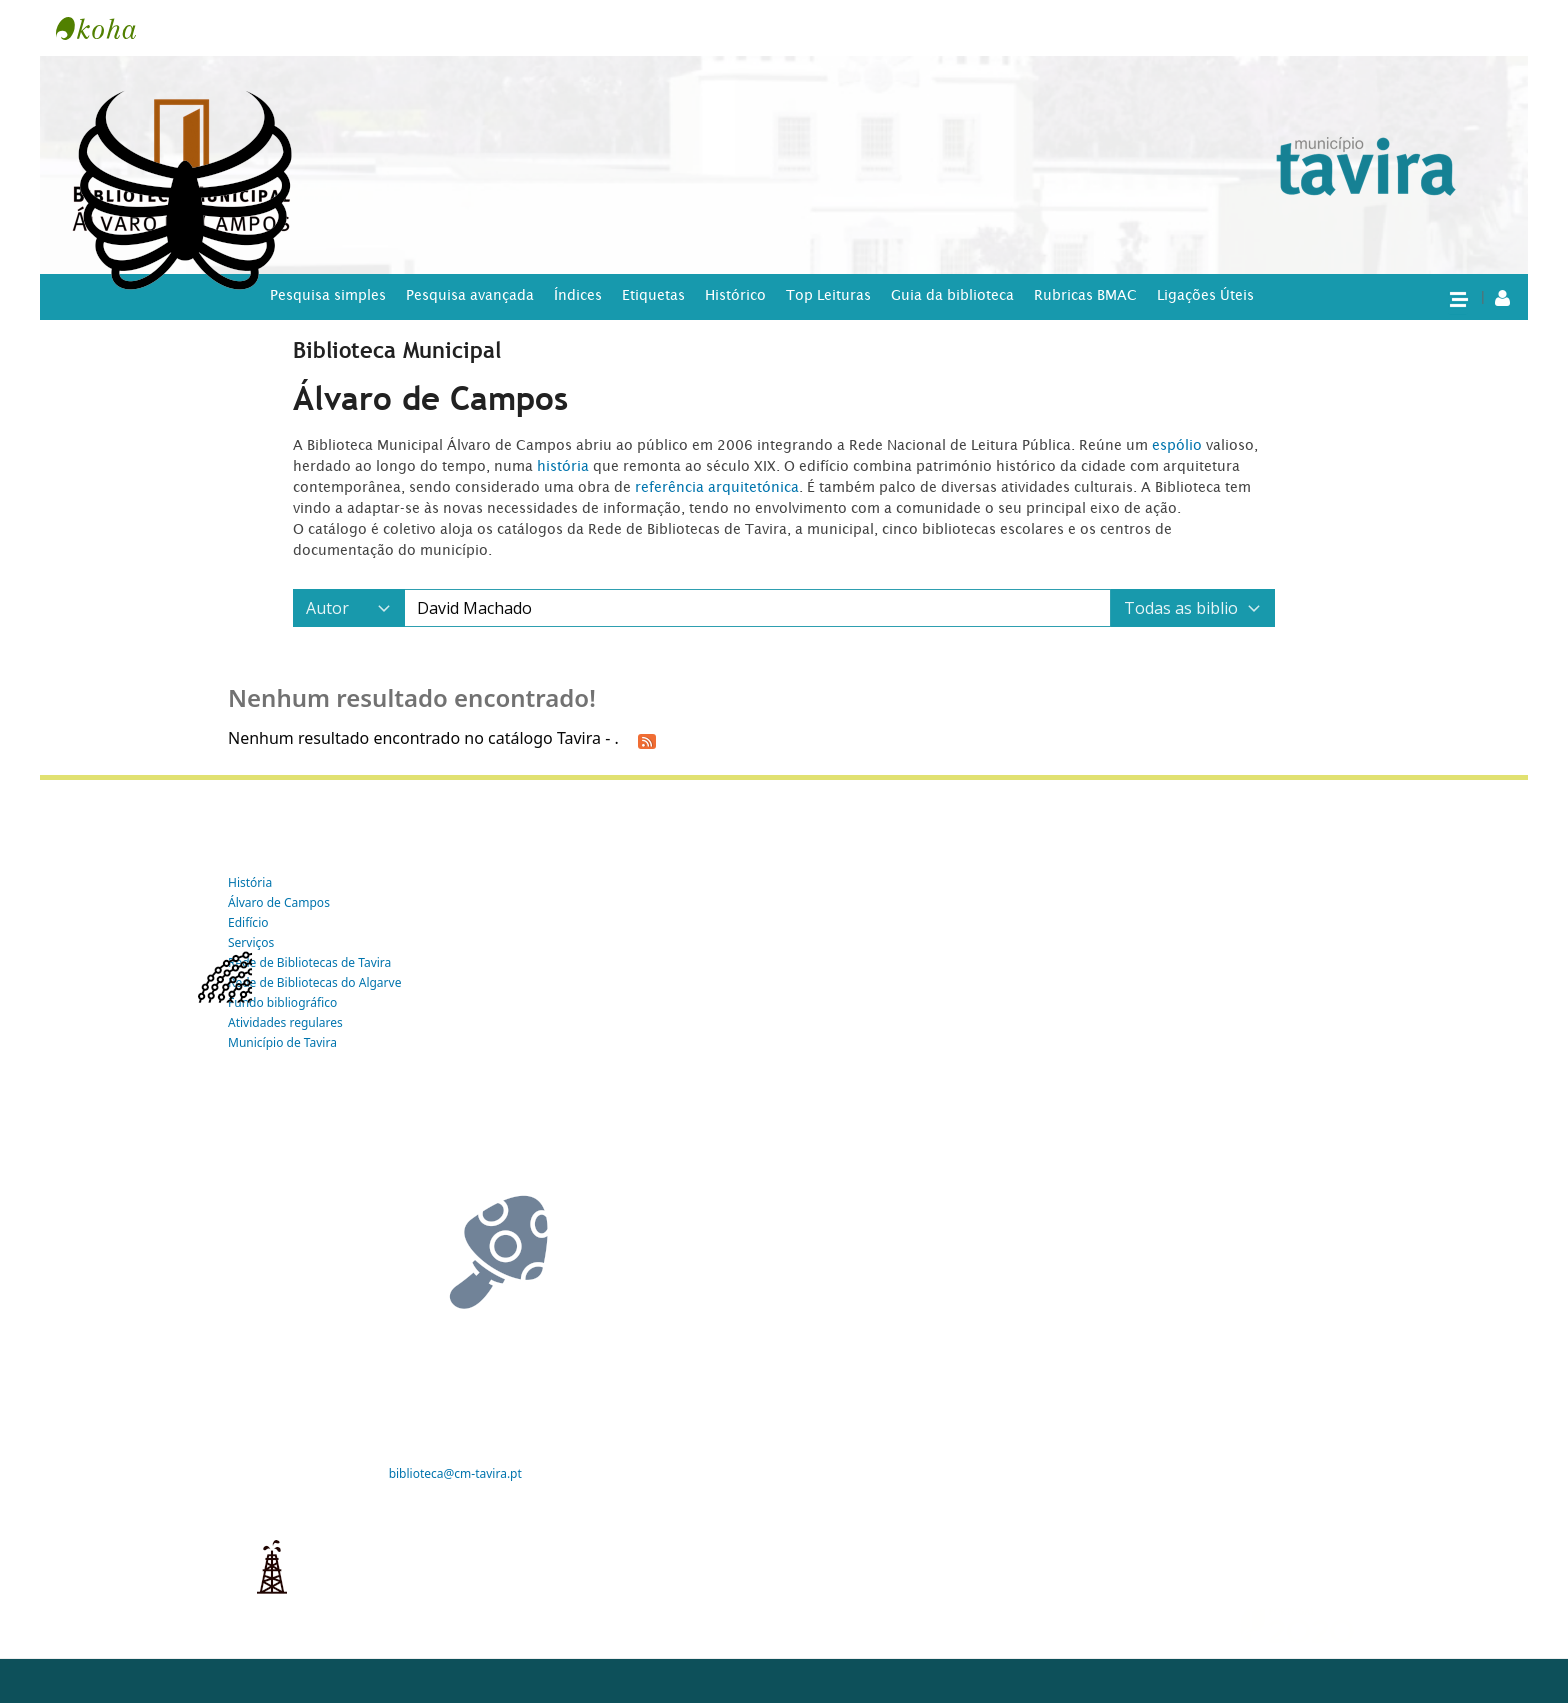 Image resolution: width=1568 pixels, height=1703 pixels. I want to click on collect a mushroom item in-game, so click(497, 1252).